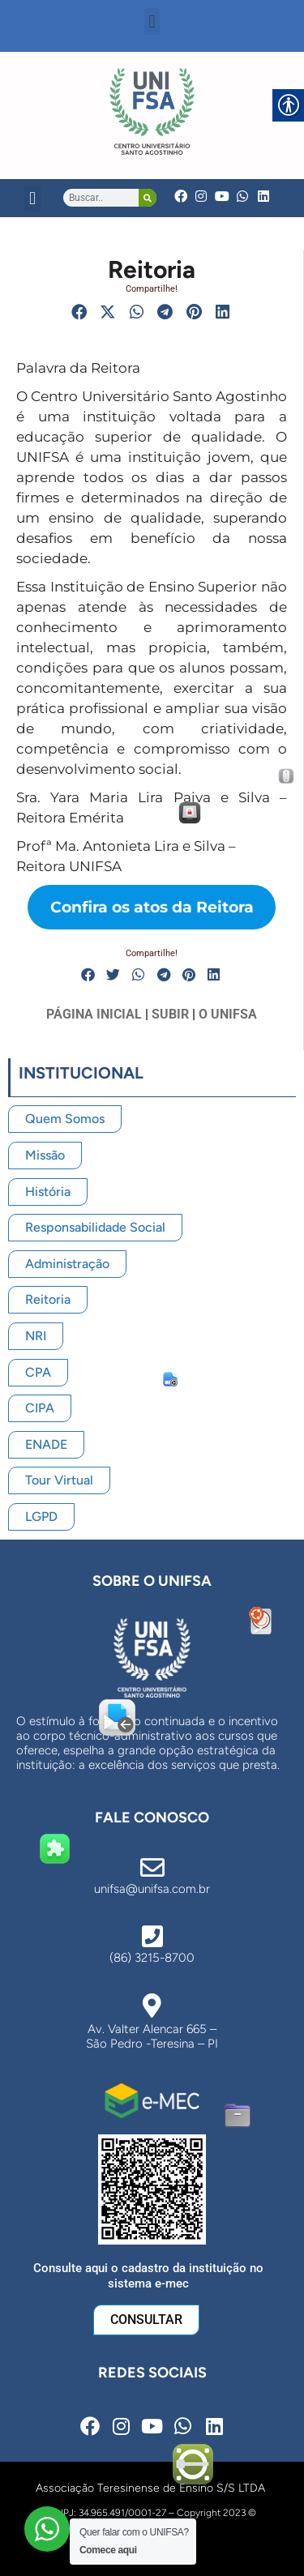 The image size is (304, 2576). Describe the element at coordinates (170, 1379) in the screenshot. I see `open system profiler application` at that location.